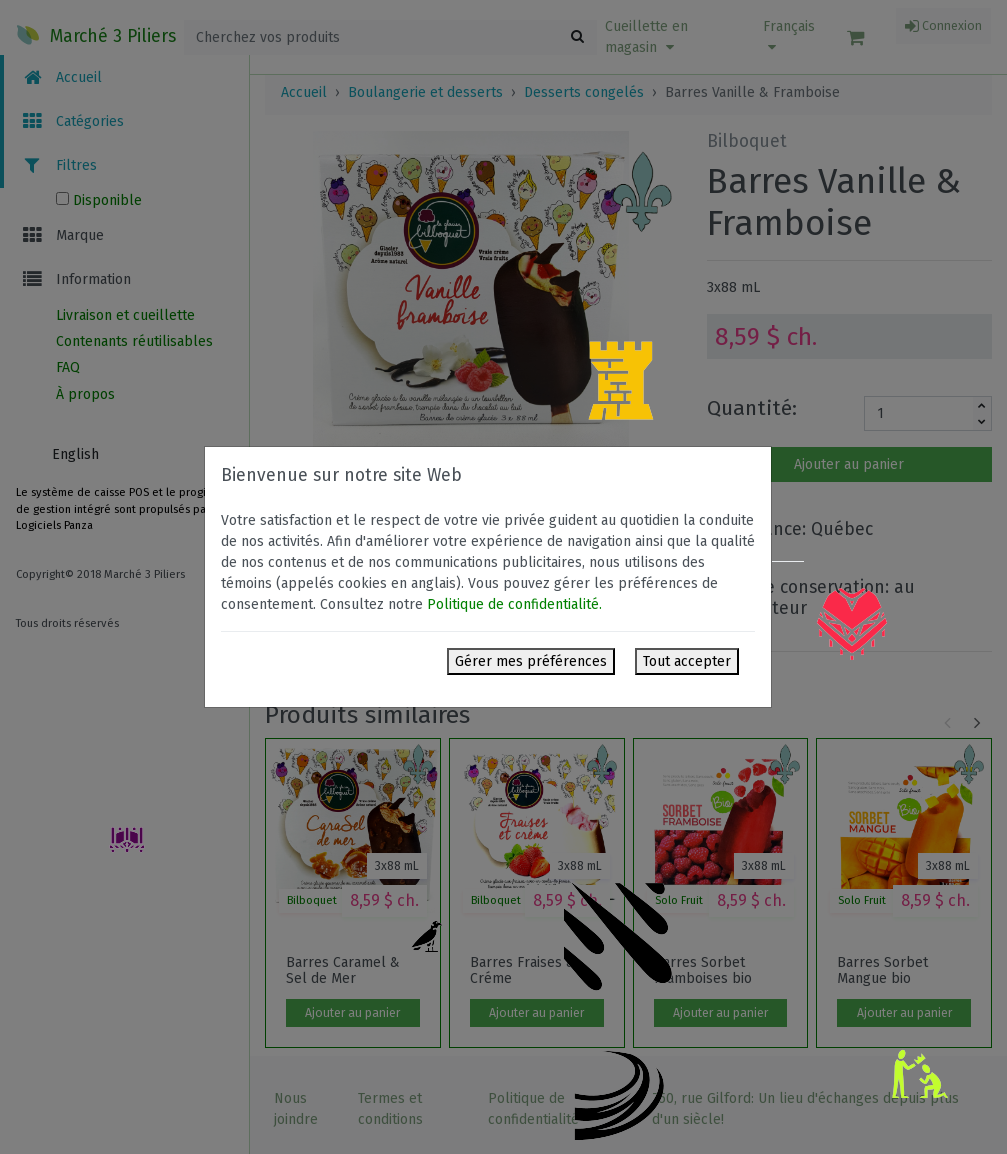 The height and width of the screenshot is (1154, 1007). What do you see at coordinates (127, 839) in the screenshot?
I see `select dwarf king character or class` at bounding box center [127, 839].